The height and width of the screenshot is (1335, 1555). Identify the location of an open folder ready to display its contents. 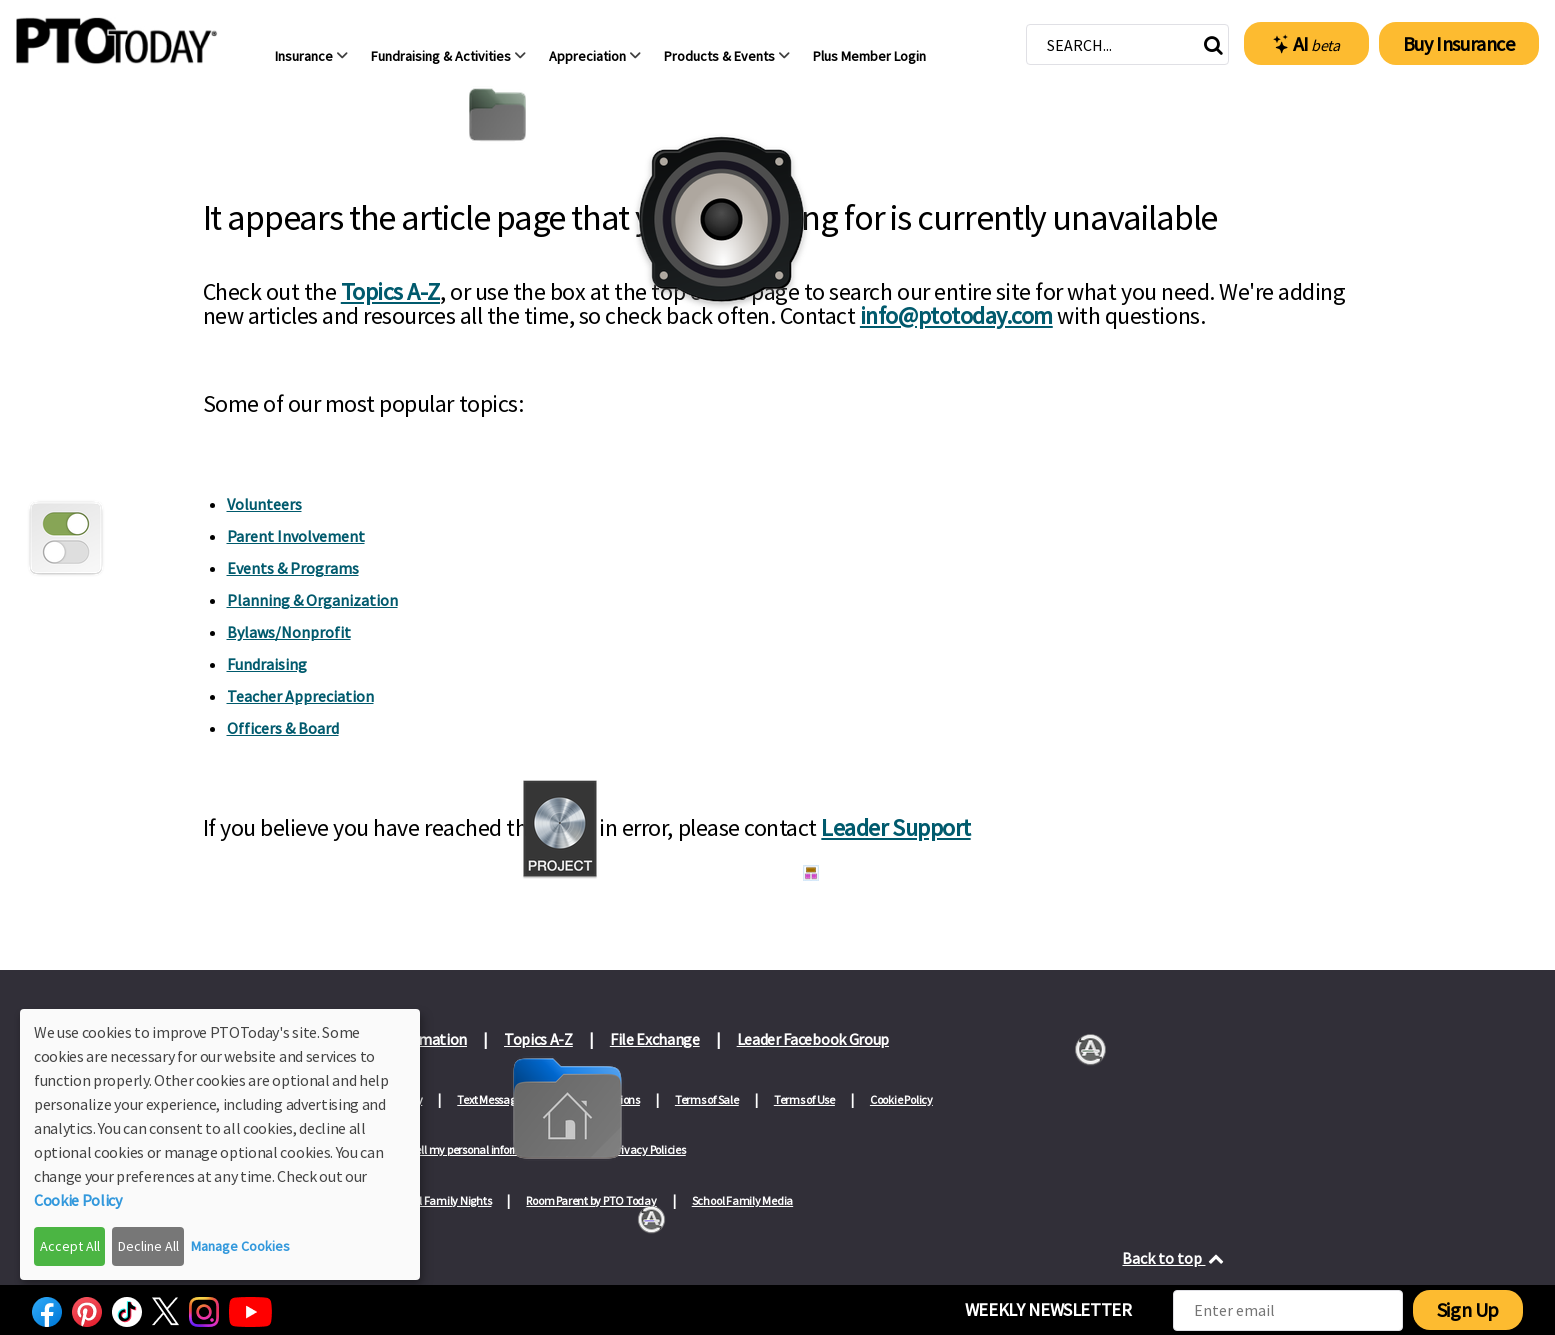
(497, 114).